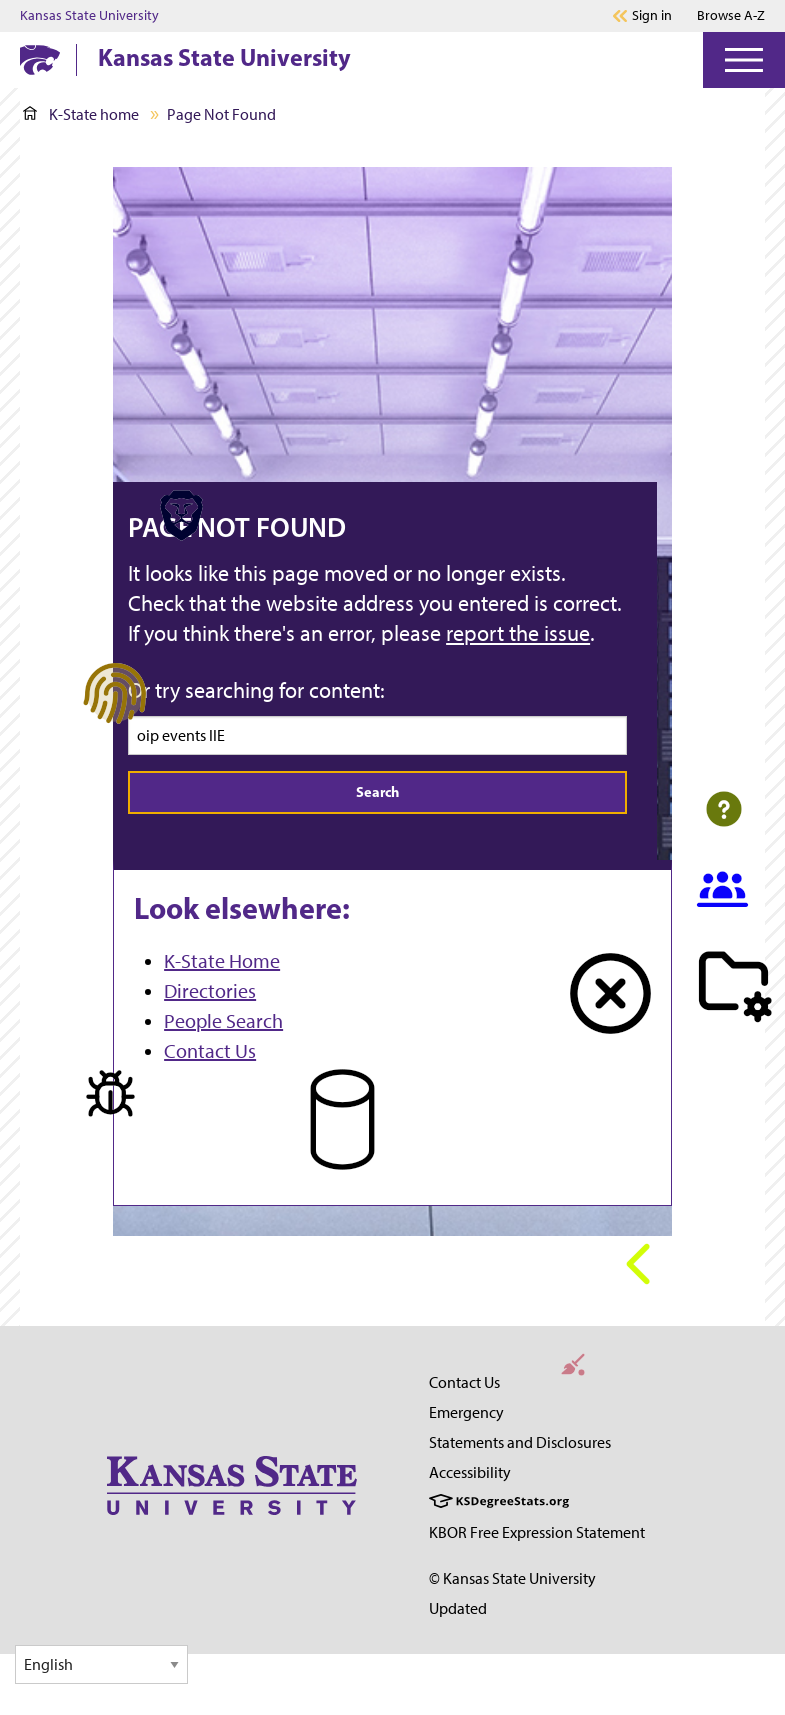 The image size is (785, 1715). What do you see at coordinates (724, 809) in the screenshot?
I see `access help or support information` at bounding box center [724, 809].